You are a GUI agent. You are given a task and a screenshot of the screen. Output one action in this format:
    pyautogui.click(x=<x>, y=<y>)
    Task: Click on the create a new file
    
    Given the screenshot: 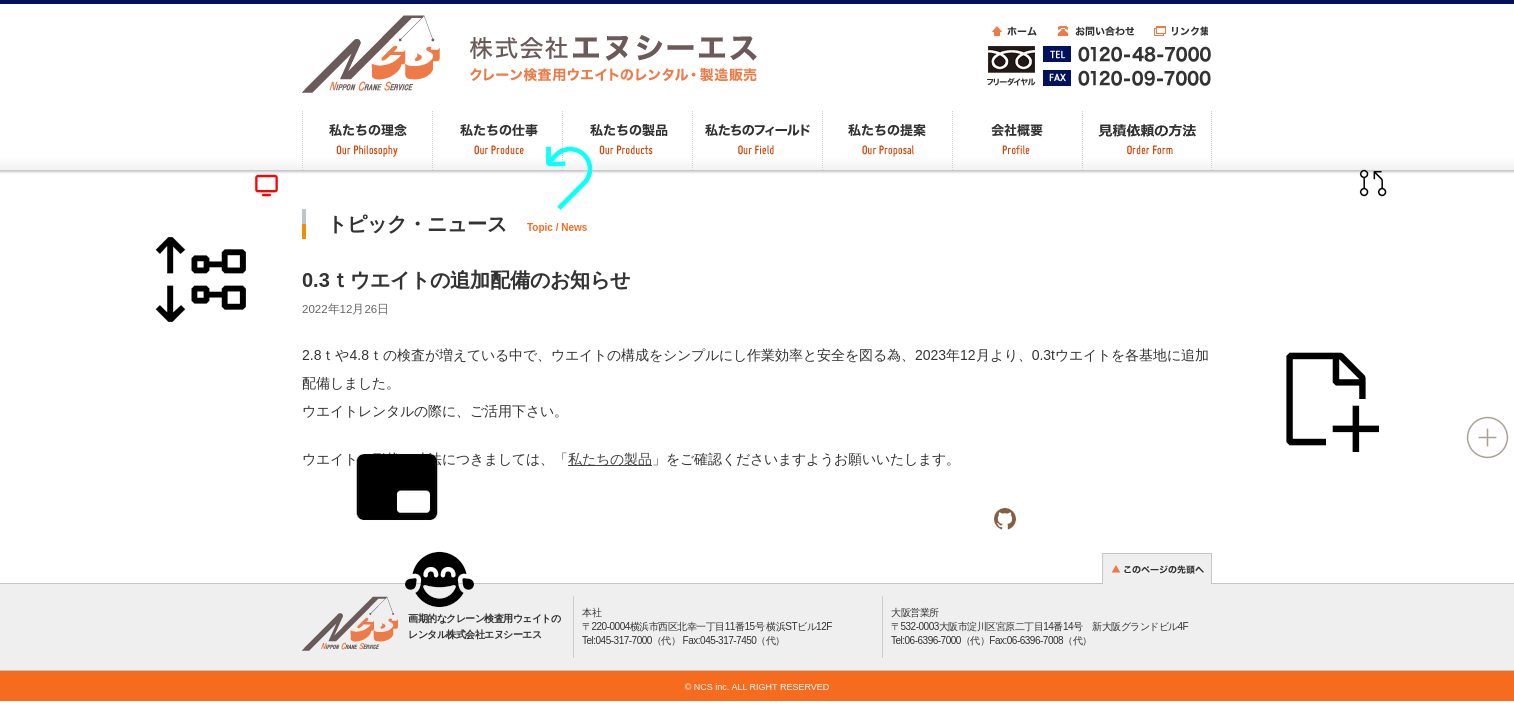 What is the action you would take?
    pyautogui.click(x=1326, y=399)
    